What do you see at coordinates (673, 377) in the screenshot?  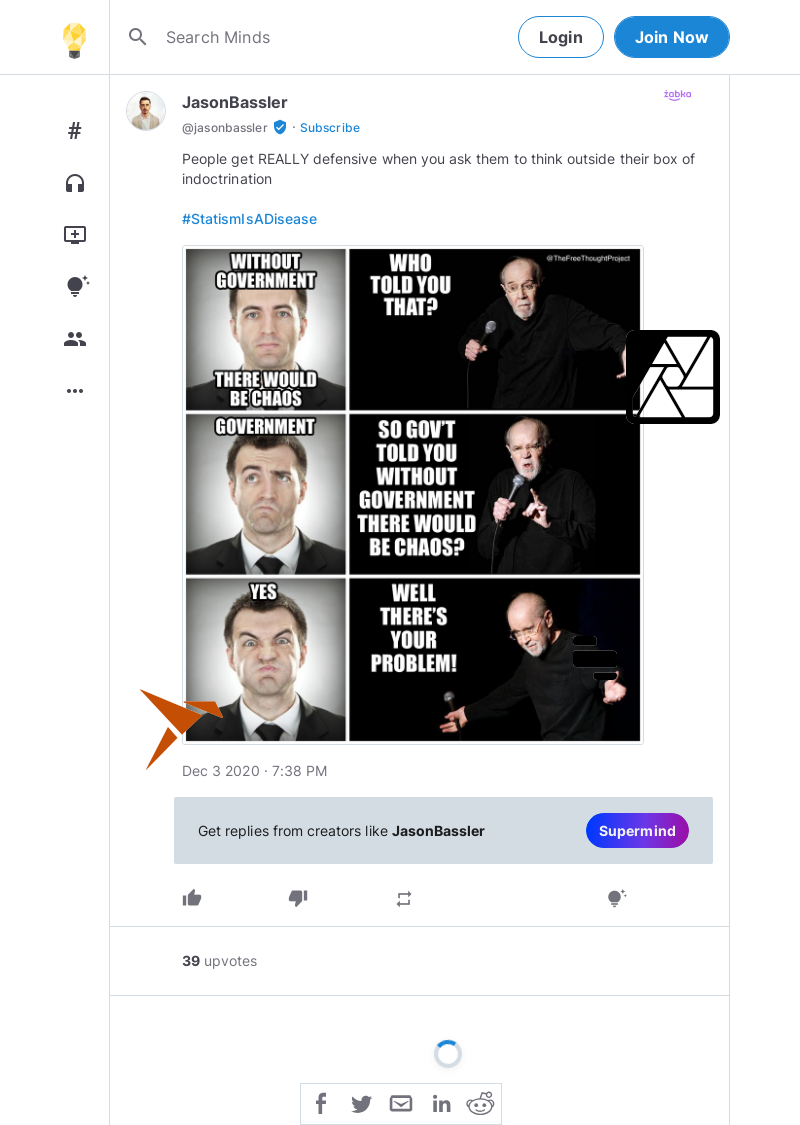 I see `open Affinity Photo application` at bounding box center [673, 377].